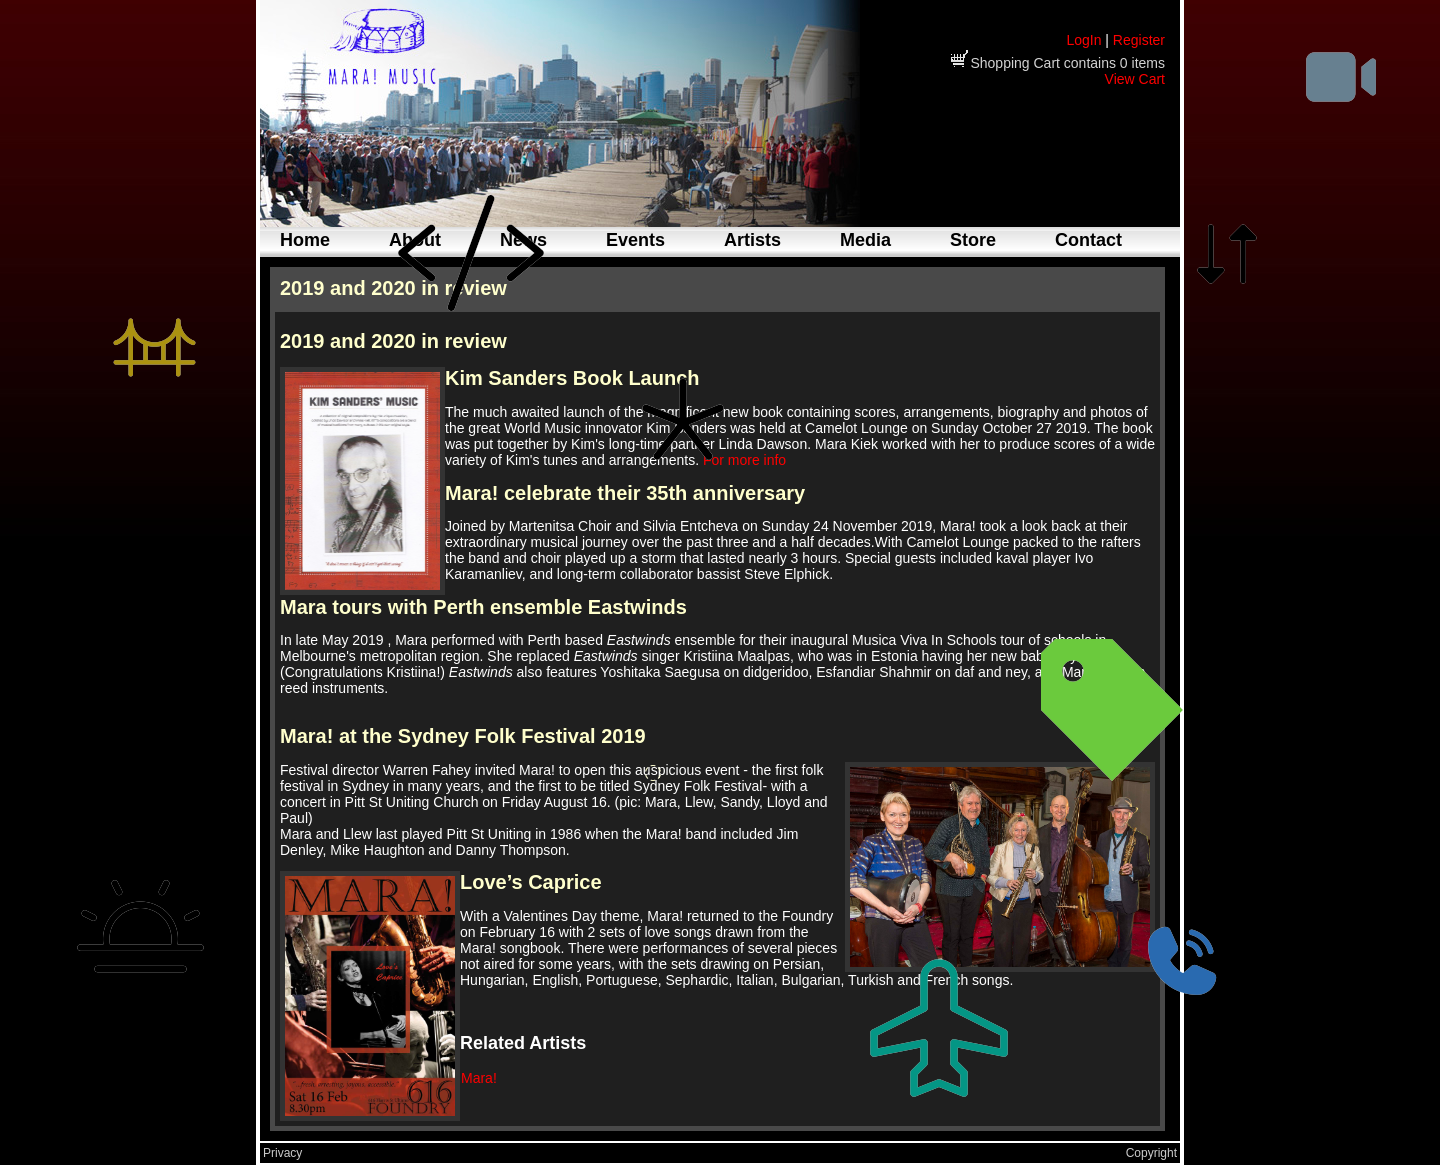 The height and width of the screenshot is (1165, 1440). Describe the element at coordinates (154, 347) in the screenshot. I see `view bridge or crossing information` at that location.